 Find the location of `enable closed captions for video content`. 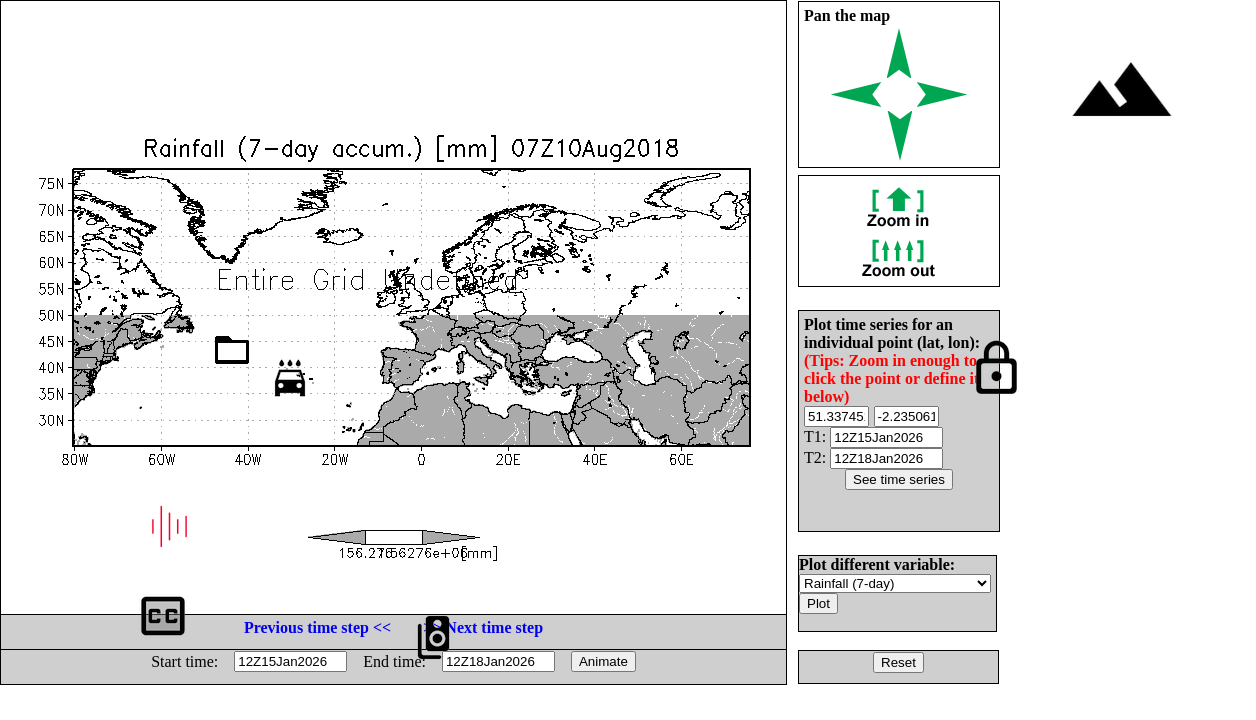

enable closed captions for video content is located at coordinates (163, 616).